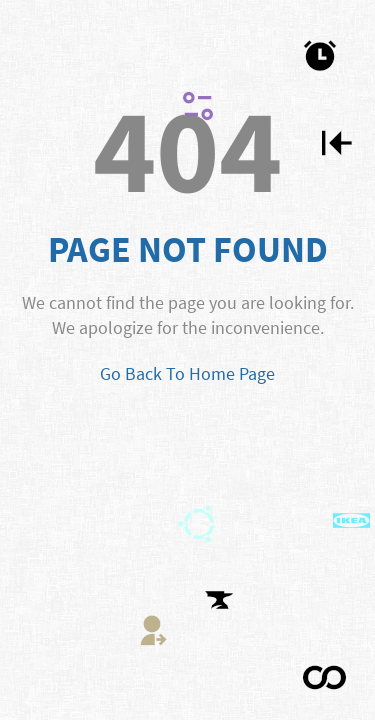 The height and width of the screenshot is (720, 375). What do you see at coordinates (351, 520) in the screenshot?
I see `IKEA brand logo` at bounding box center [351, 520].